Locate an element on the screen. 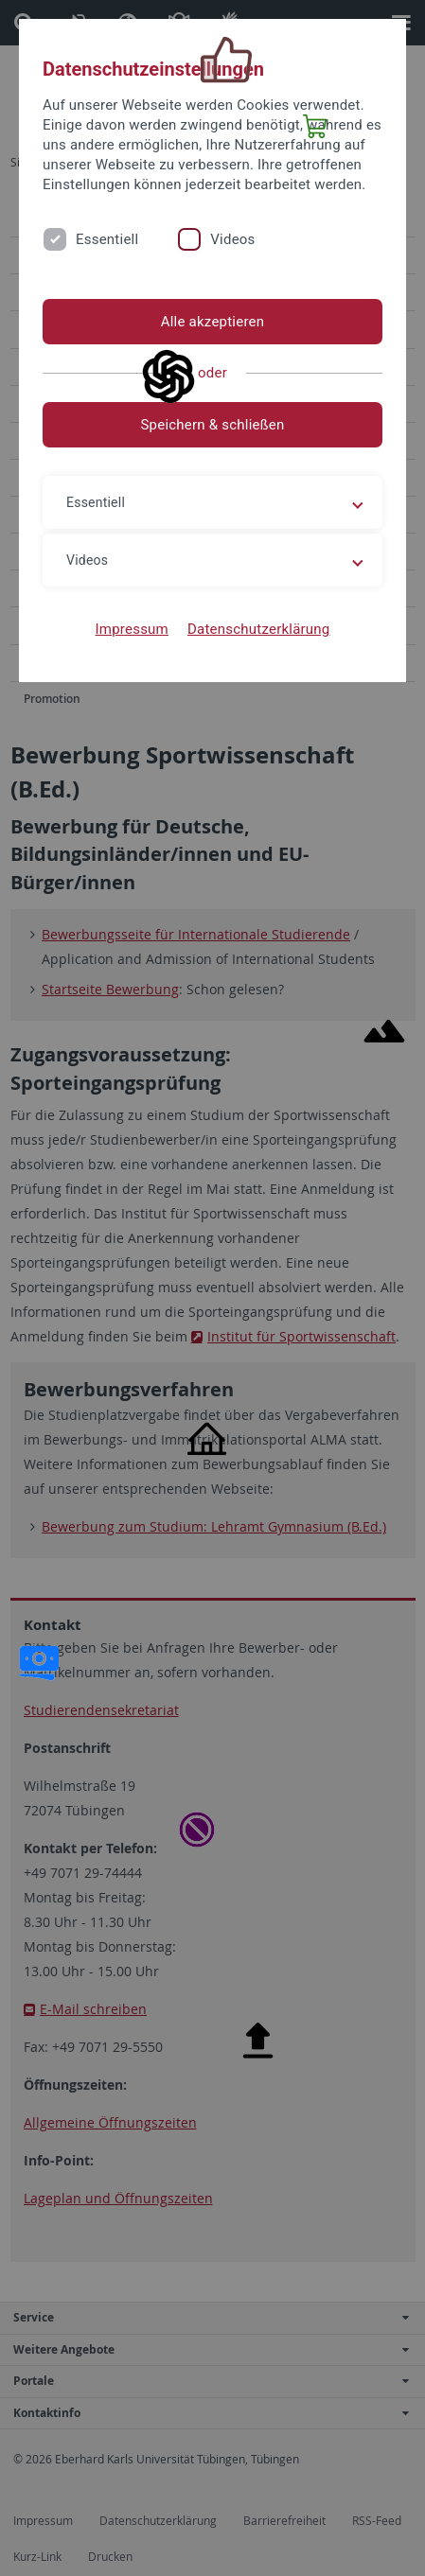 The width and height of the screenshot is (425, 2576). view your wallet or account balance is located at coordinates (39, 1662).